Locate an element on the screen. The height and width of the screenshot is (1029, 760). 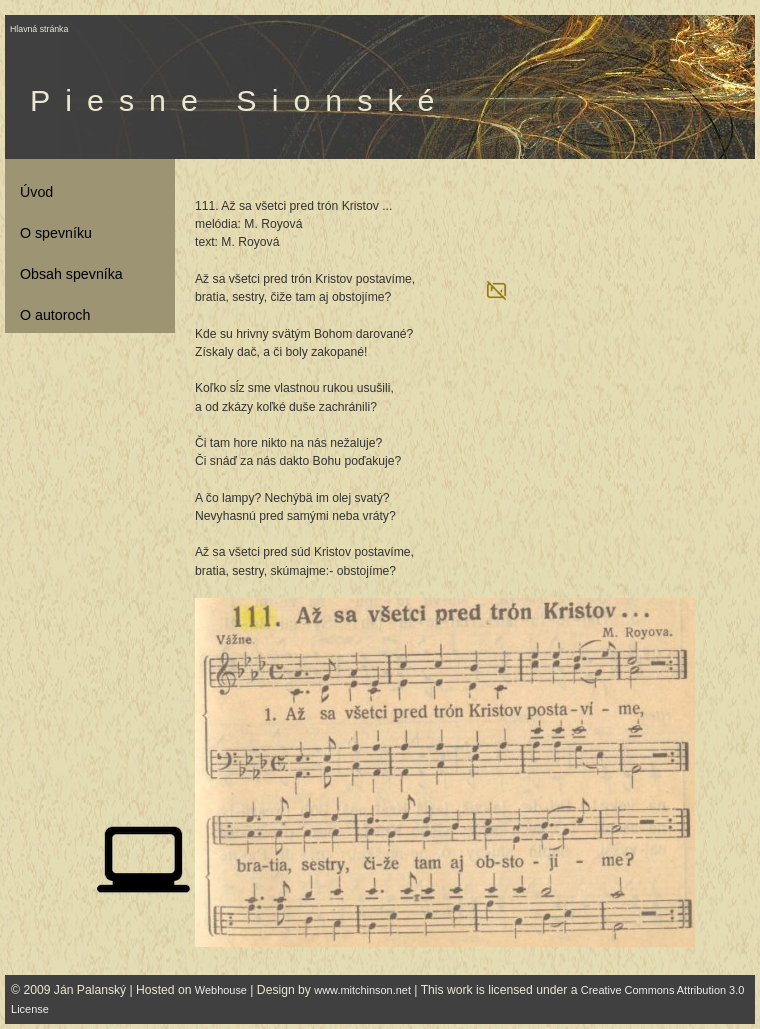
access windows laptop settings is located at coordinates (143, 861).